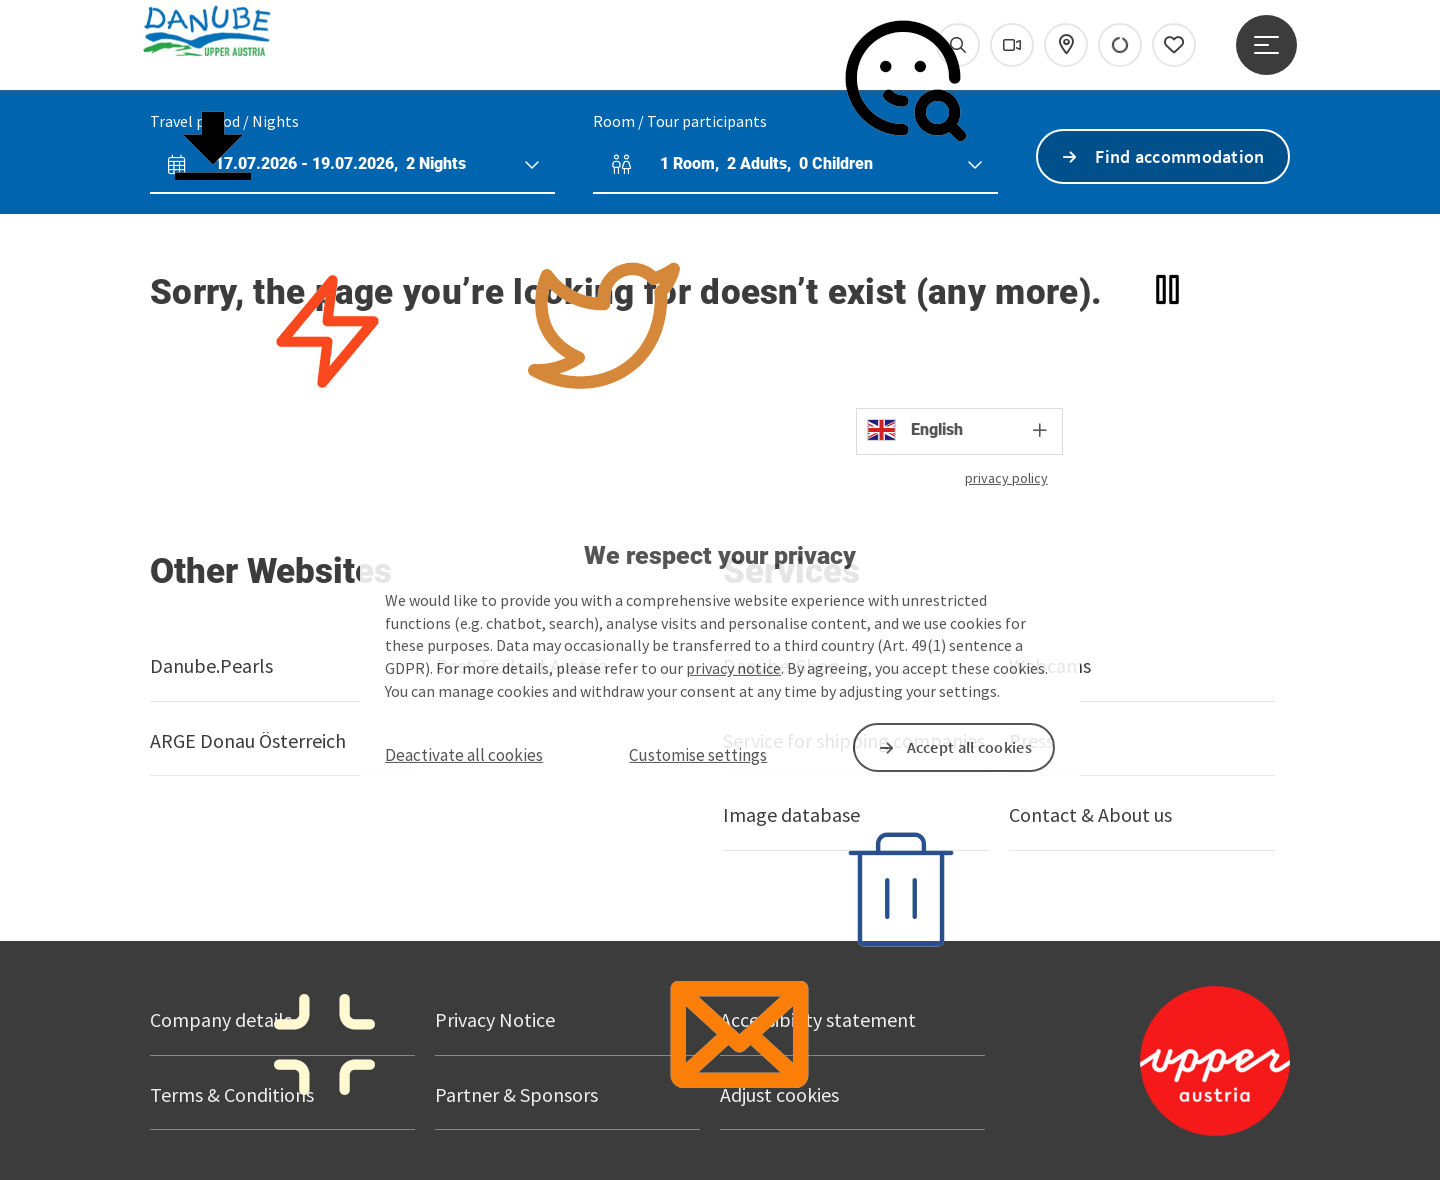 Image resolution: width=1440 pixels, height=1180 pixels. What do you see at coordinates (739, 1034) in the screenshot?
I see `open your inbox` at bounding box center [739, 1034].